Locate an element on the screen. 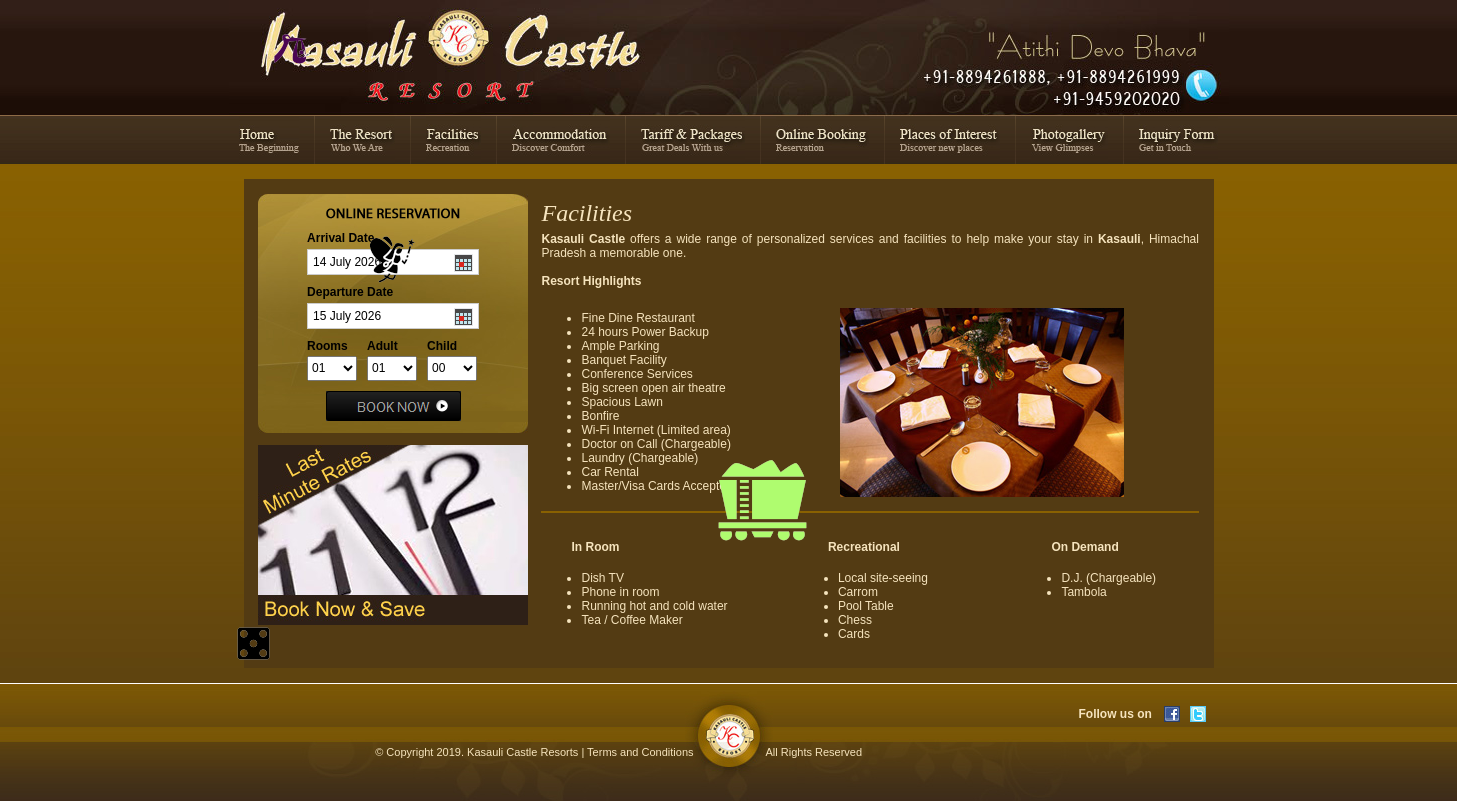 The height and width of the screenshot is (801, 1457). access fairy tale or fantasy game content is located at coordinates (392, 259).